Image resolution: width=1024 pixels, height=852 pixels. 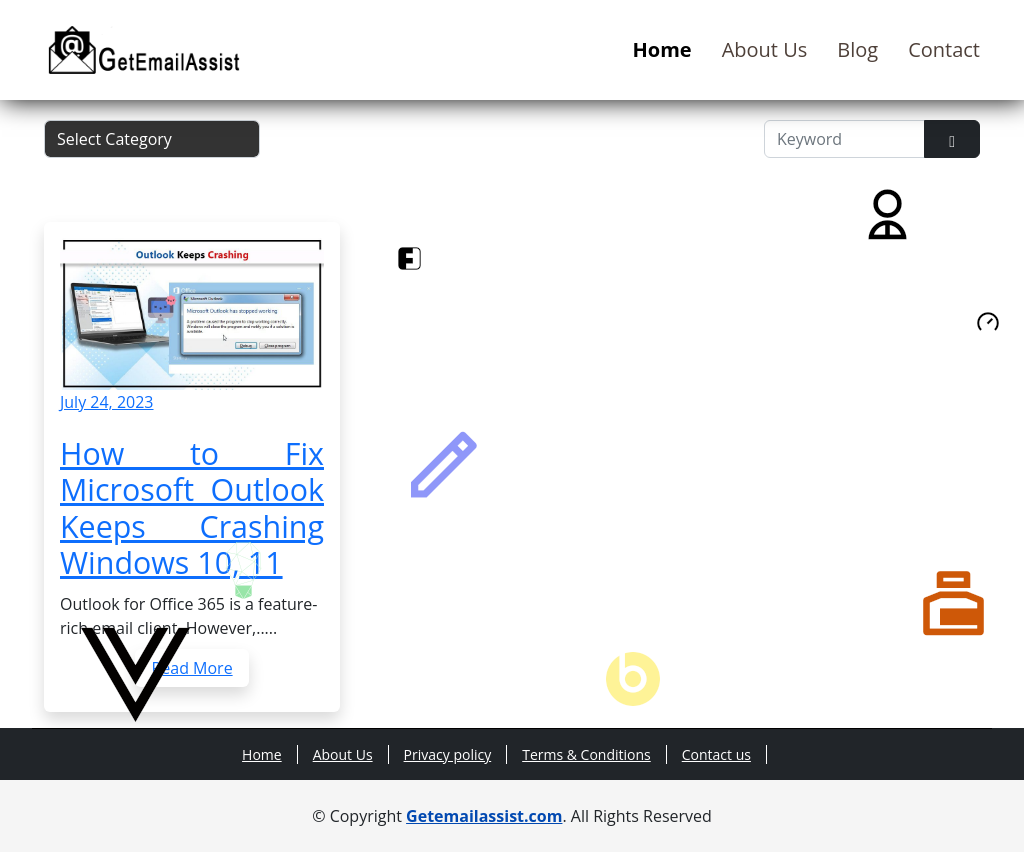 What do you see at coordinates (988, 322) in the screenshot?
I see `increase playback speed` at bounding box center [988, 322].